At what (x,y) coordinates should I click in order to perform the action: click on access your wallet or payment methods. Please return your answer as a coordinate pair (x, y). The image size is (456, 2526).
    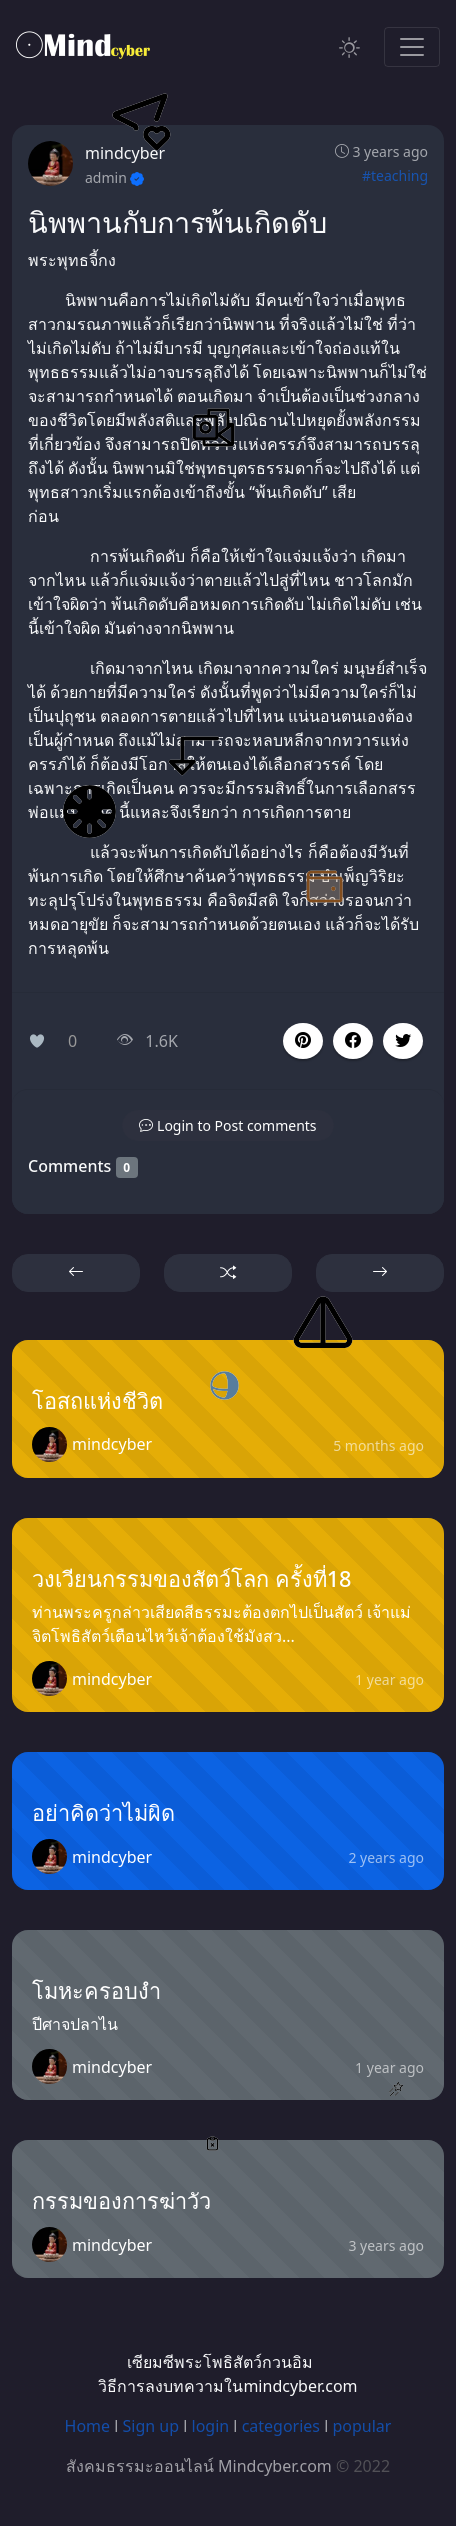
    Looking at the image, I should click on (324, 888).